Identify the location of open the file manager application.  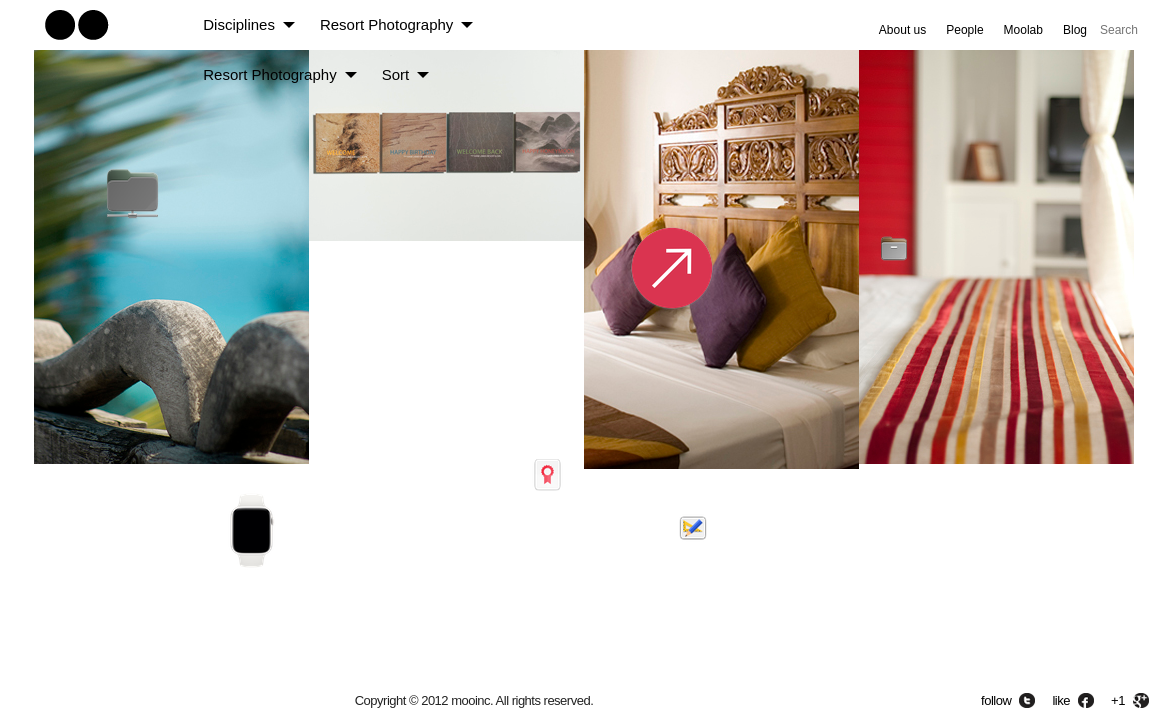
(894, 248).